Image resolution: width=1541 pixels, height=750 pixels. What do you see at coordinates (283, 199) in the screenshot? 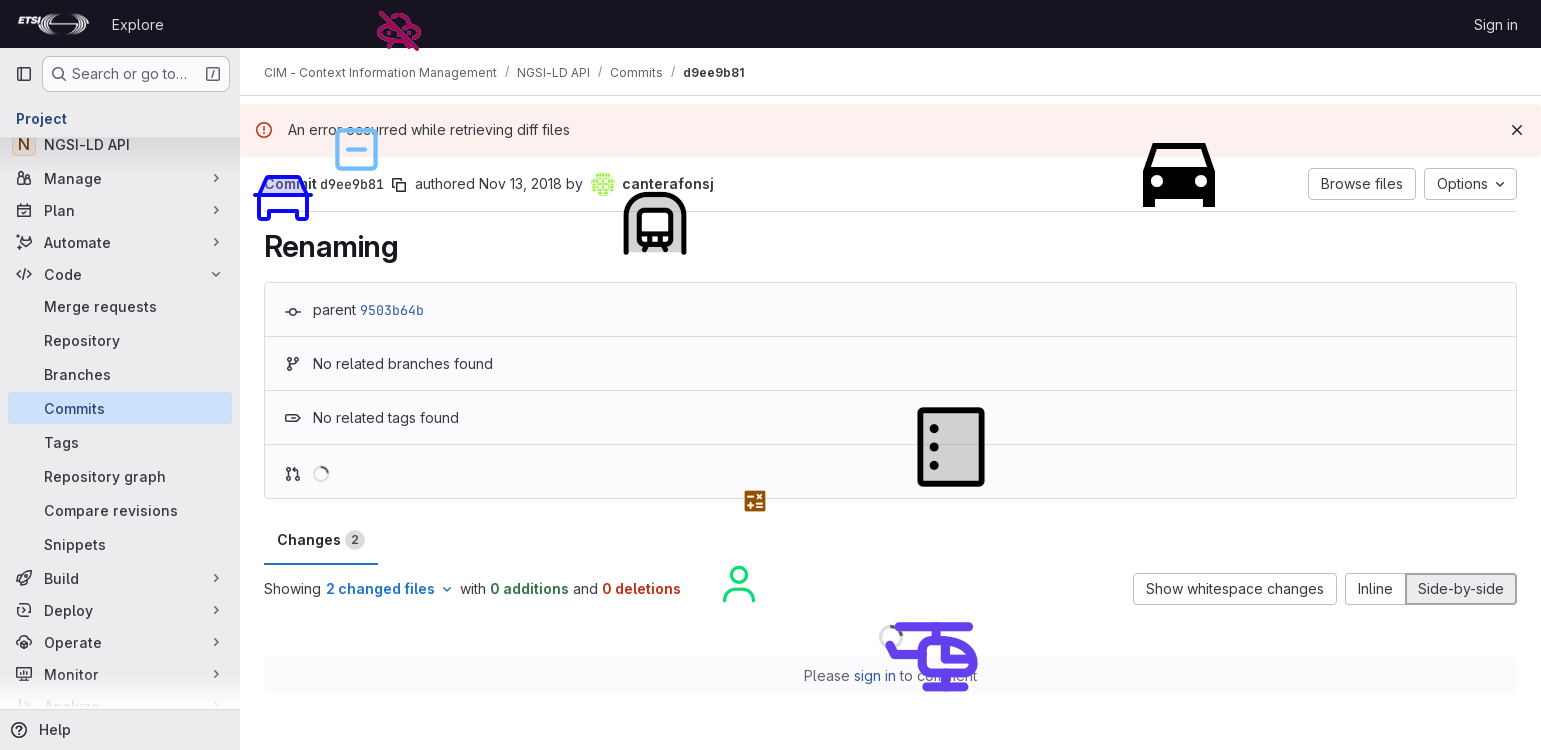
I see `access vehicle or car-related features` at bounding box center [283, 199].